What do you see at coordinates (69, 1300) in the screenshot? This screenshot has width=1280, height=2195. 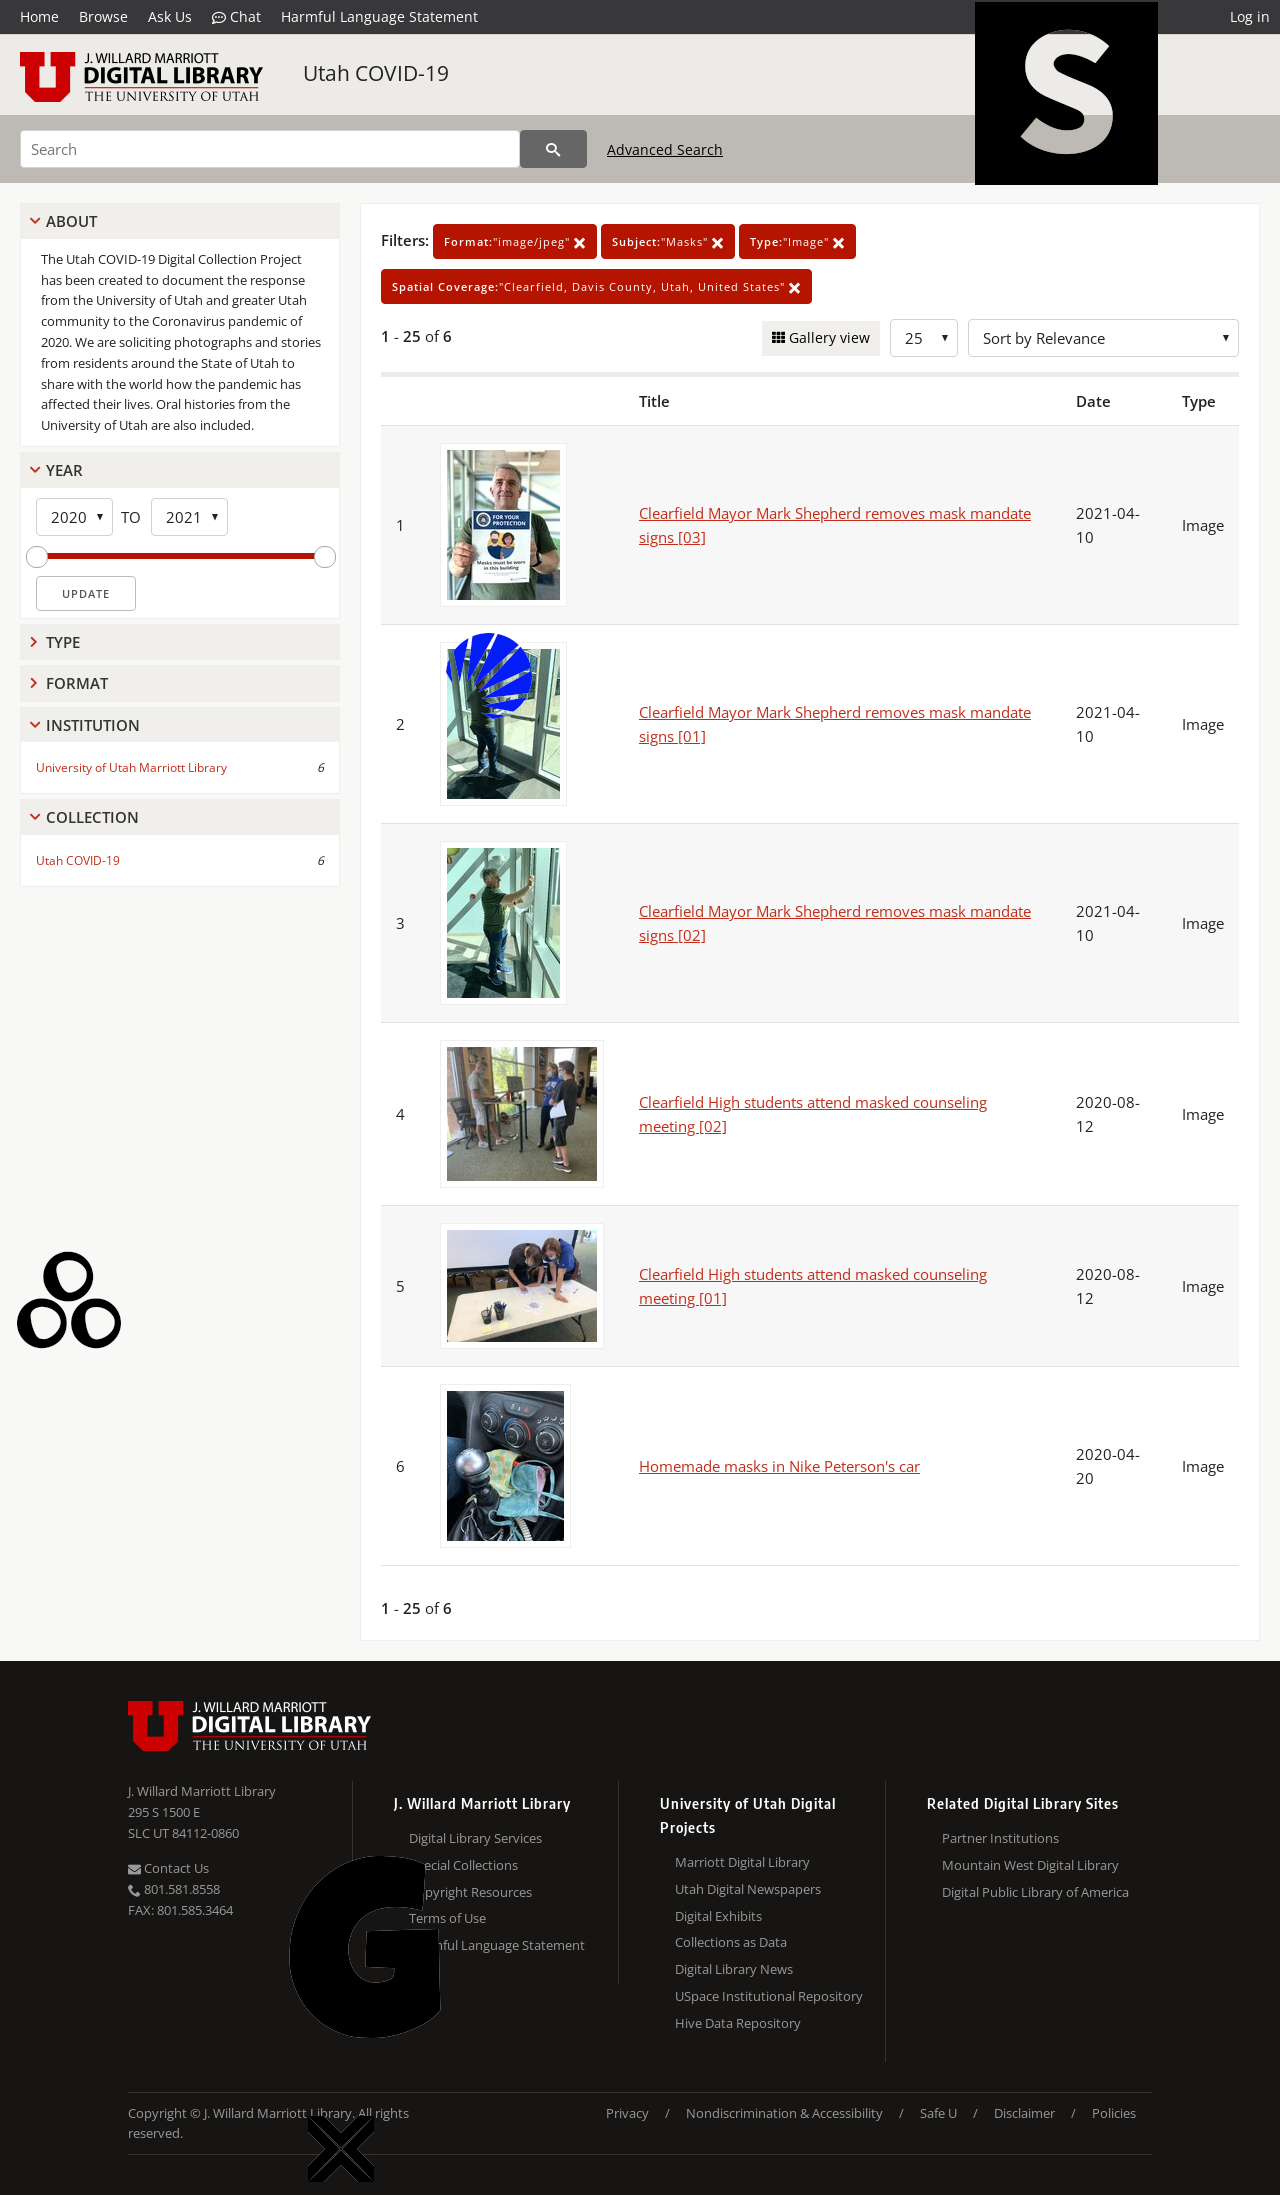 I see `getx state management framework logo` at bounding box center [69, 1300].